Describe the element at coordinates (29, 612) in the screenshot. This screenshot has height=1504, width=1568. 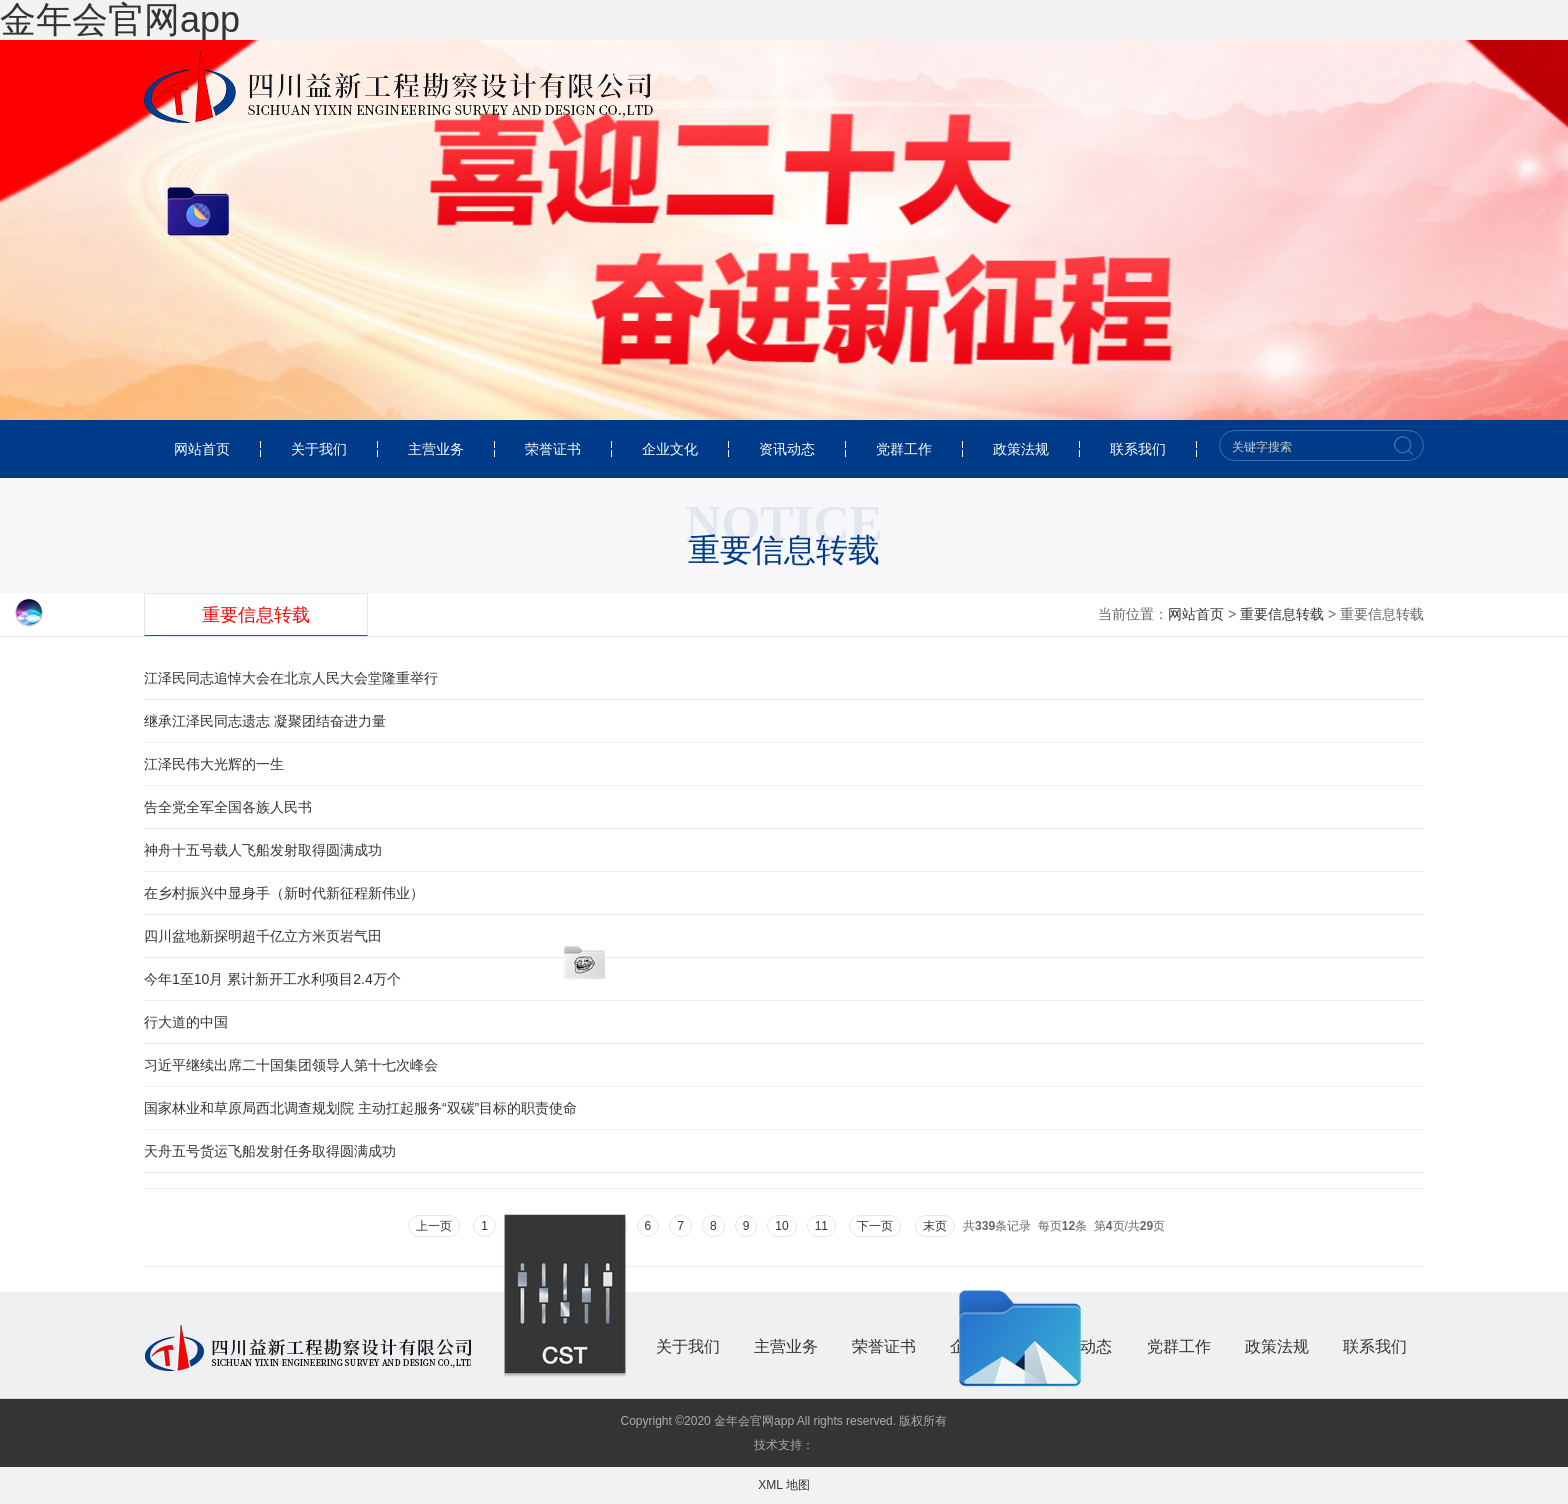
I see `open Siri settings and preferences` at that location.